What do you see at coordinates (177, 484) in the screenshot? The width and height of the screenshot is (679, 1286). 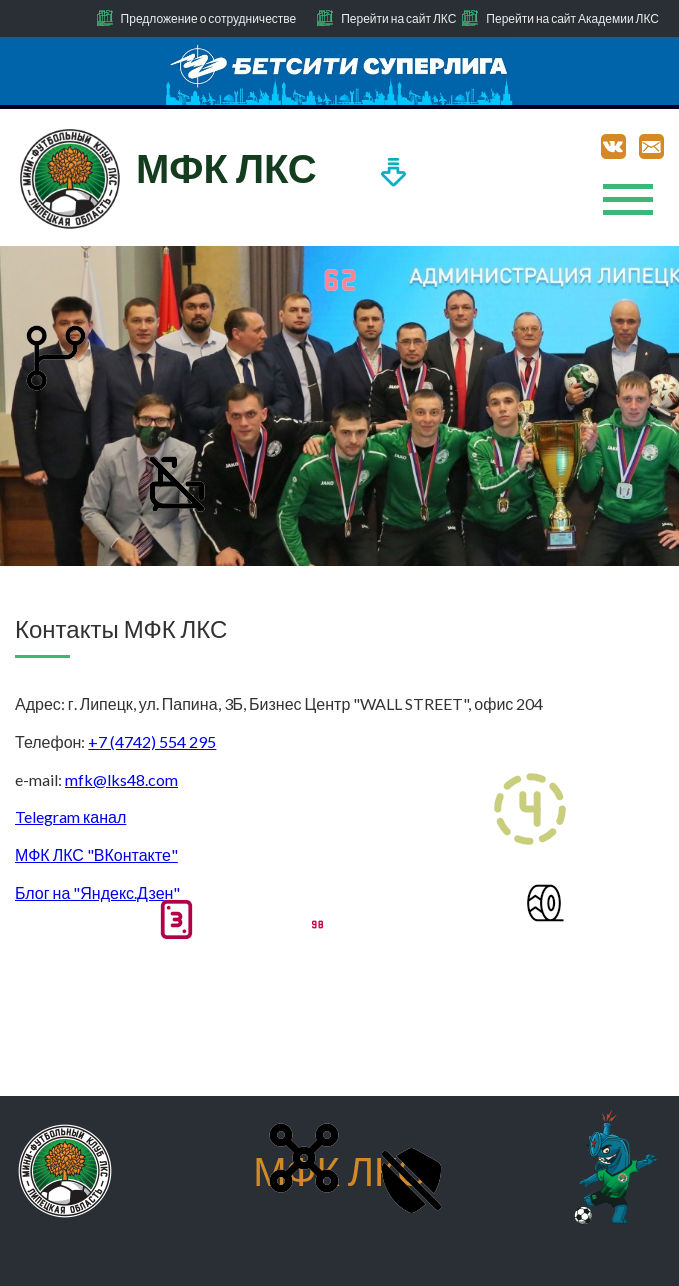 I see `indicates bathtub or bath feature is unavailable` at bounding box center [177, 484].